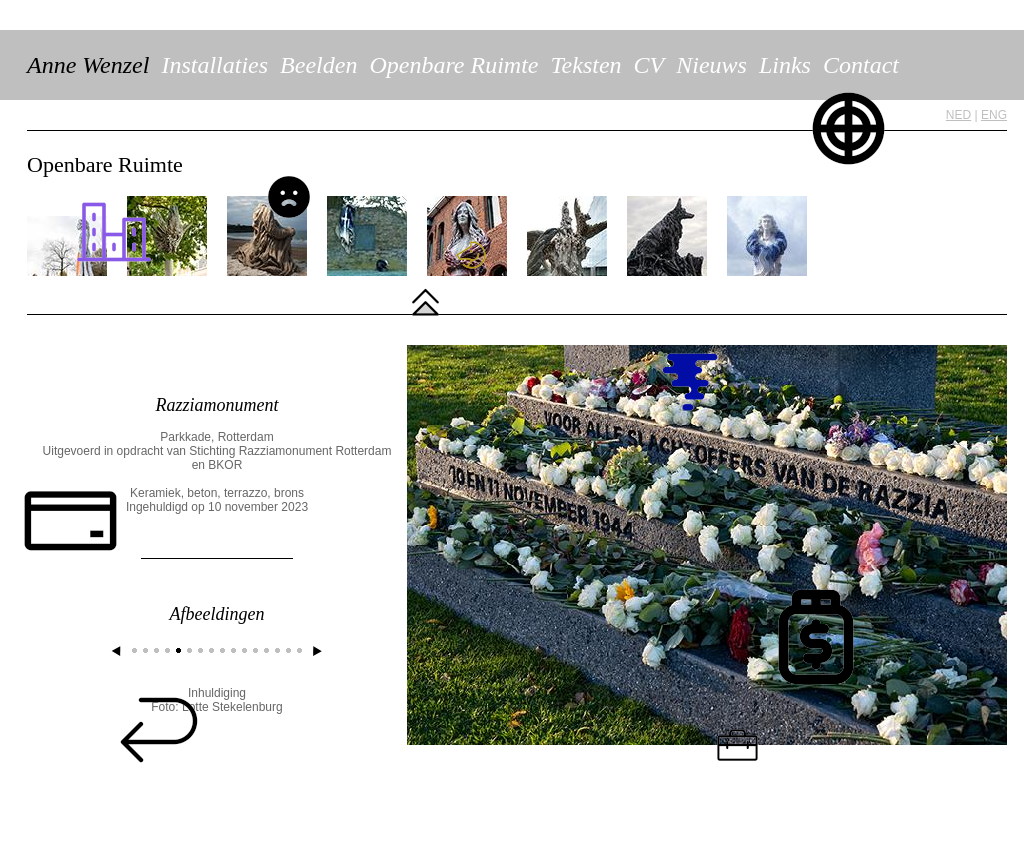  I want to click on view polar chart or radial data visualization, so click(848, 128).